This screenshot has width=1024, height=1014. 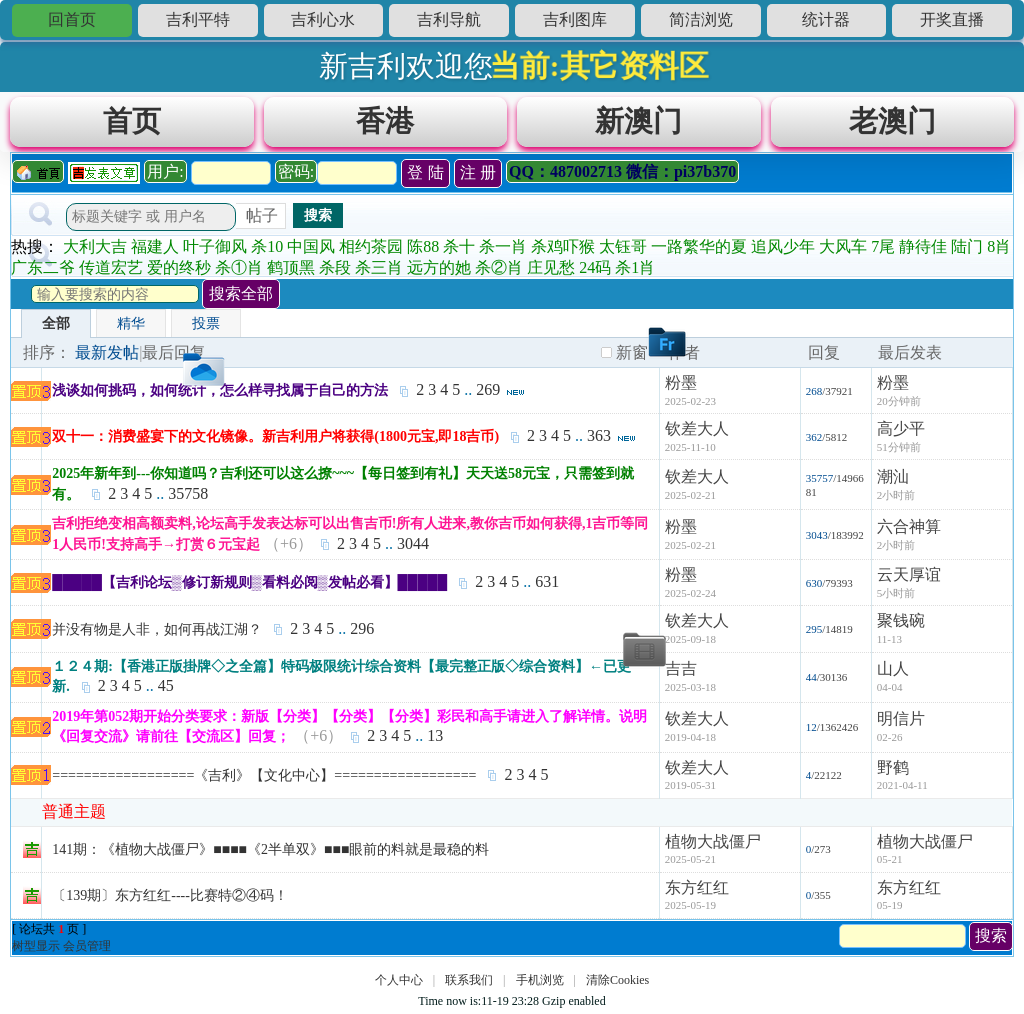 What do you see at coordinates (667, 343) in the screenshot?
I see `open adobe fresco project folder` at bounding box center [667, 343].